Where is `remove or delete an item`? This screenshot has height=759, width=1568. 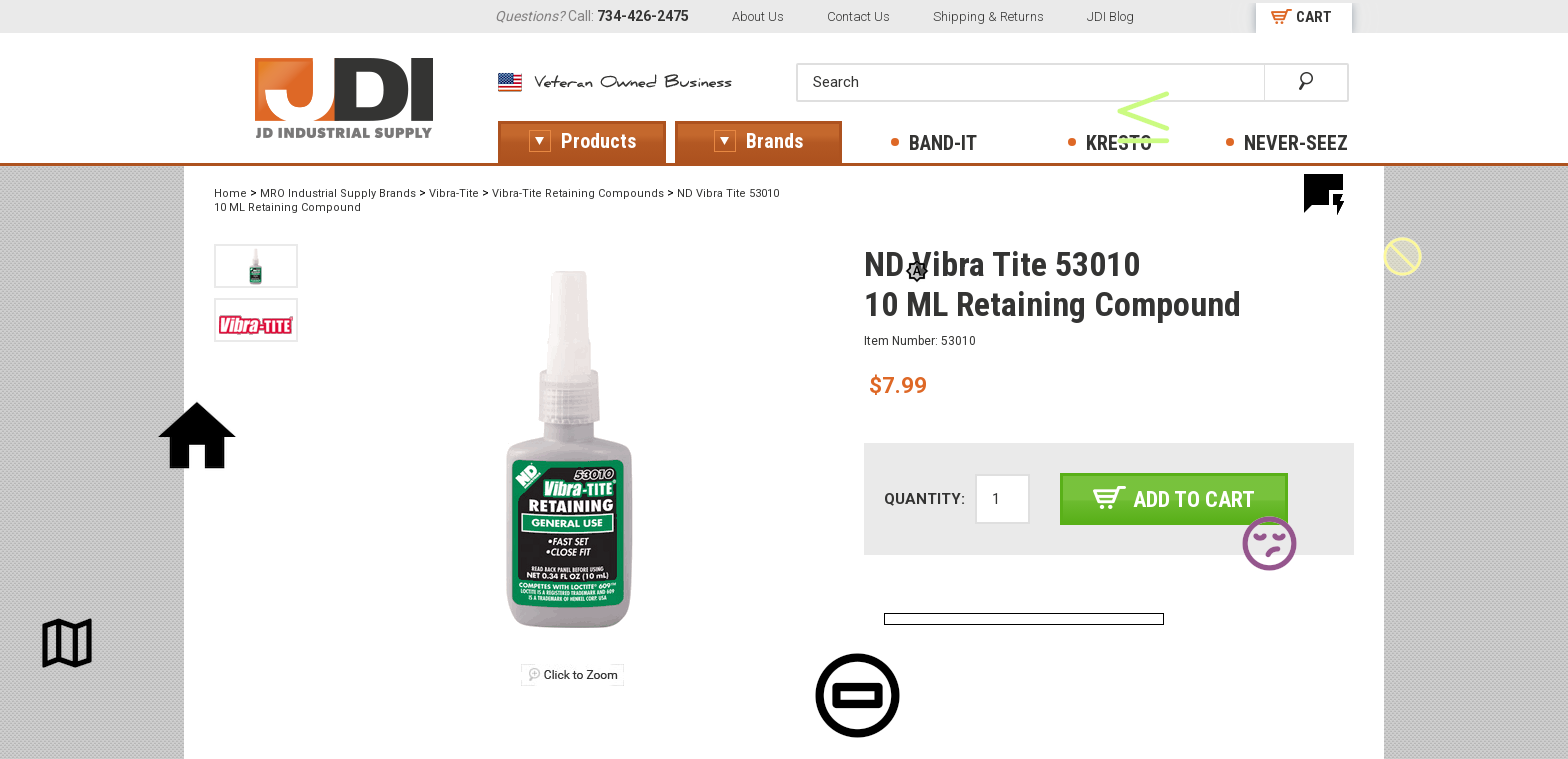 remove or delete an item is located at coordinates (857, 695).